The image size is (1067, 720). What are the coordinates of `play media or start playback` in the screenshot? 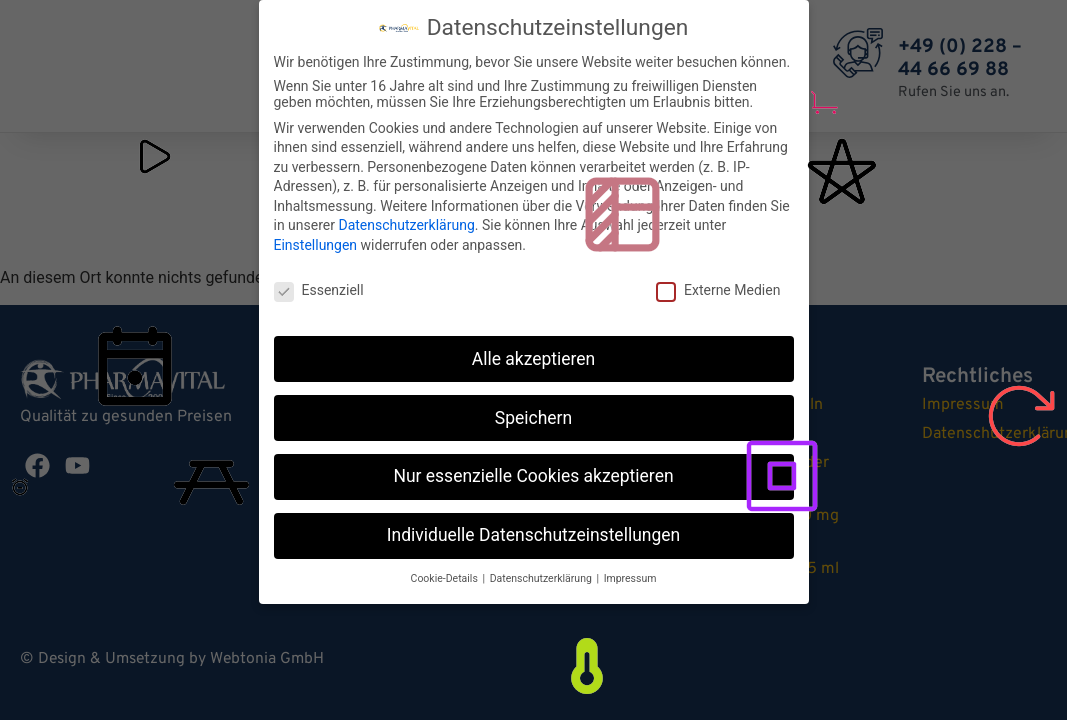 It's located at (153, 156).